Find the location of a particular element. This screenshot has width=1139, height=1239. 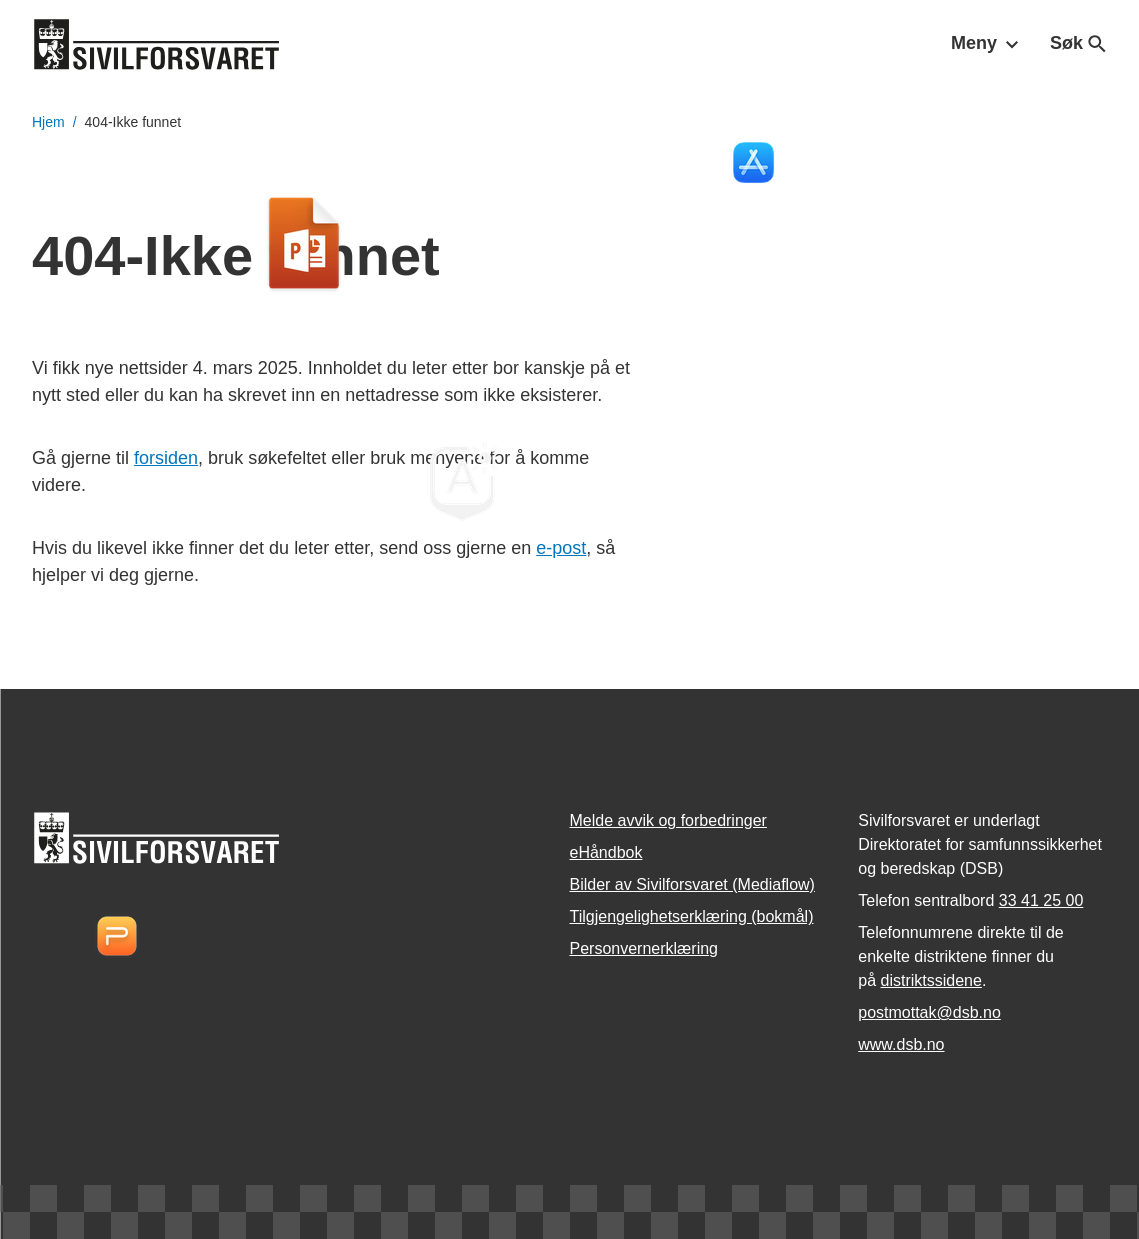

open the App Store to browse and download apps is located at coordinates (753, 162).